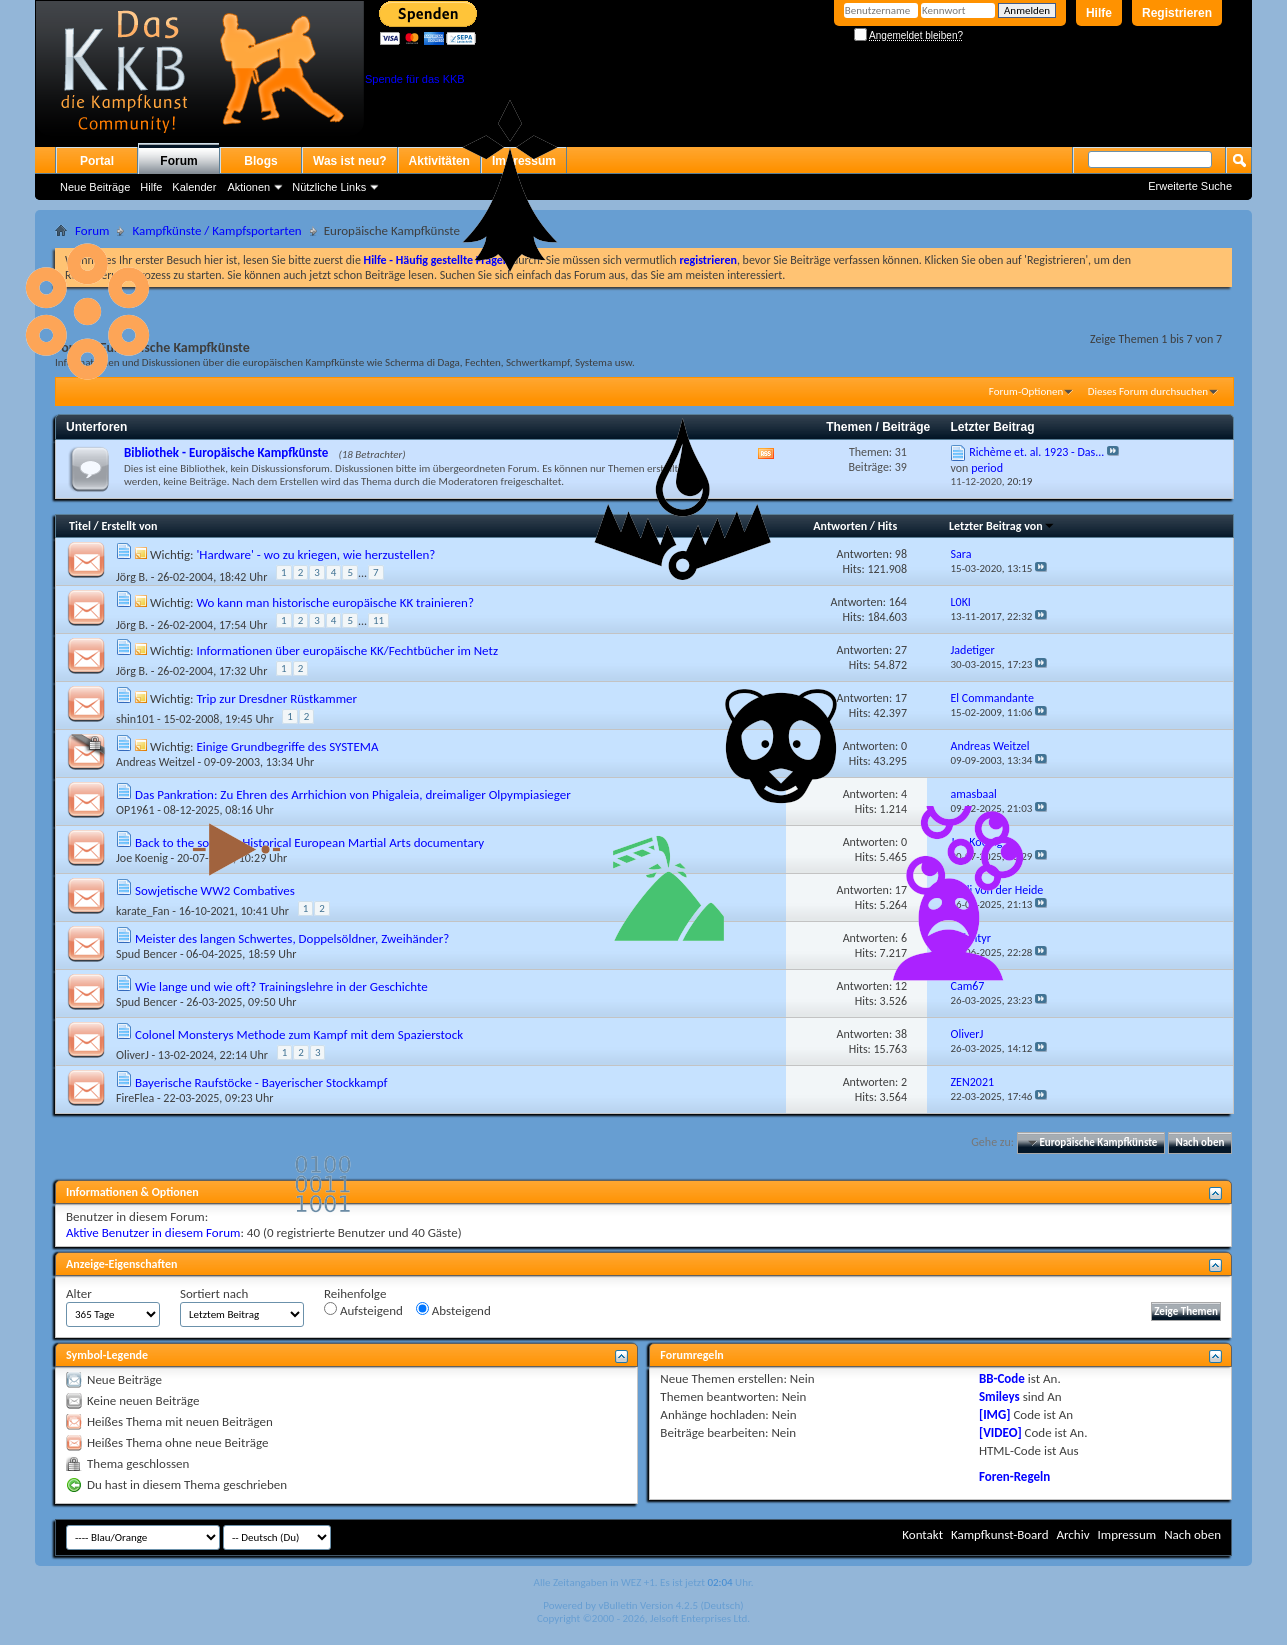  What do you see at coordinates (781, 748) in the screenshot?
I see `panda character or avatar selection` at bounding box center [781, 748].